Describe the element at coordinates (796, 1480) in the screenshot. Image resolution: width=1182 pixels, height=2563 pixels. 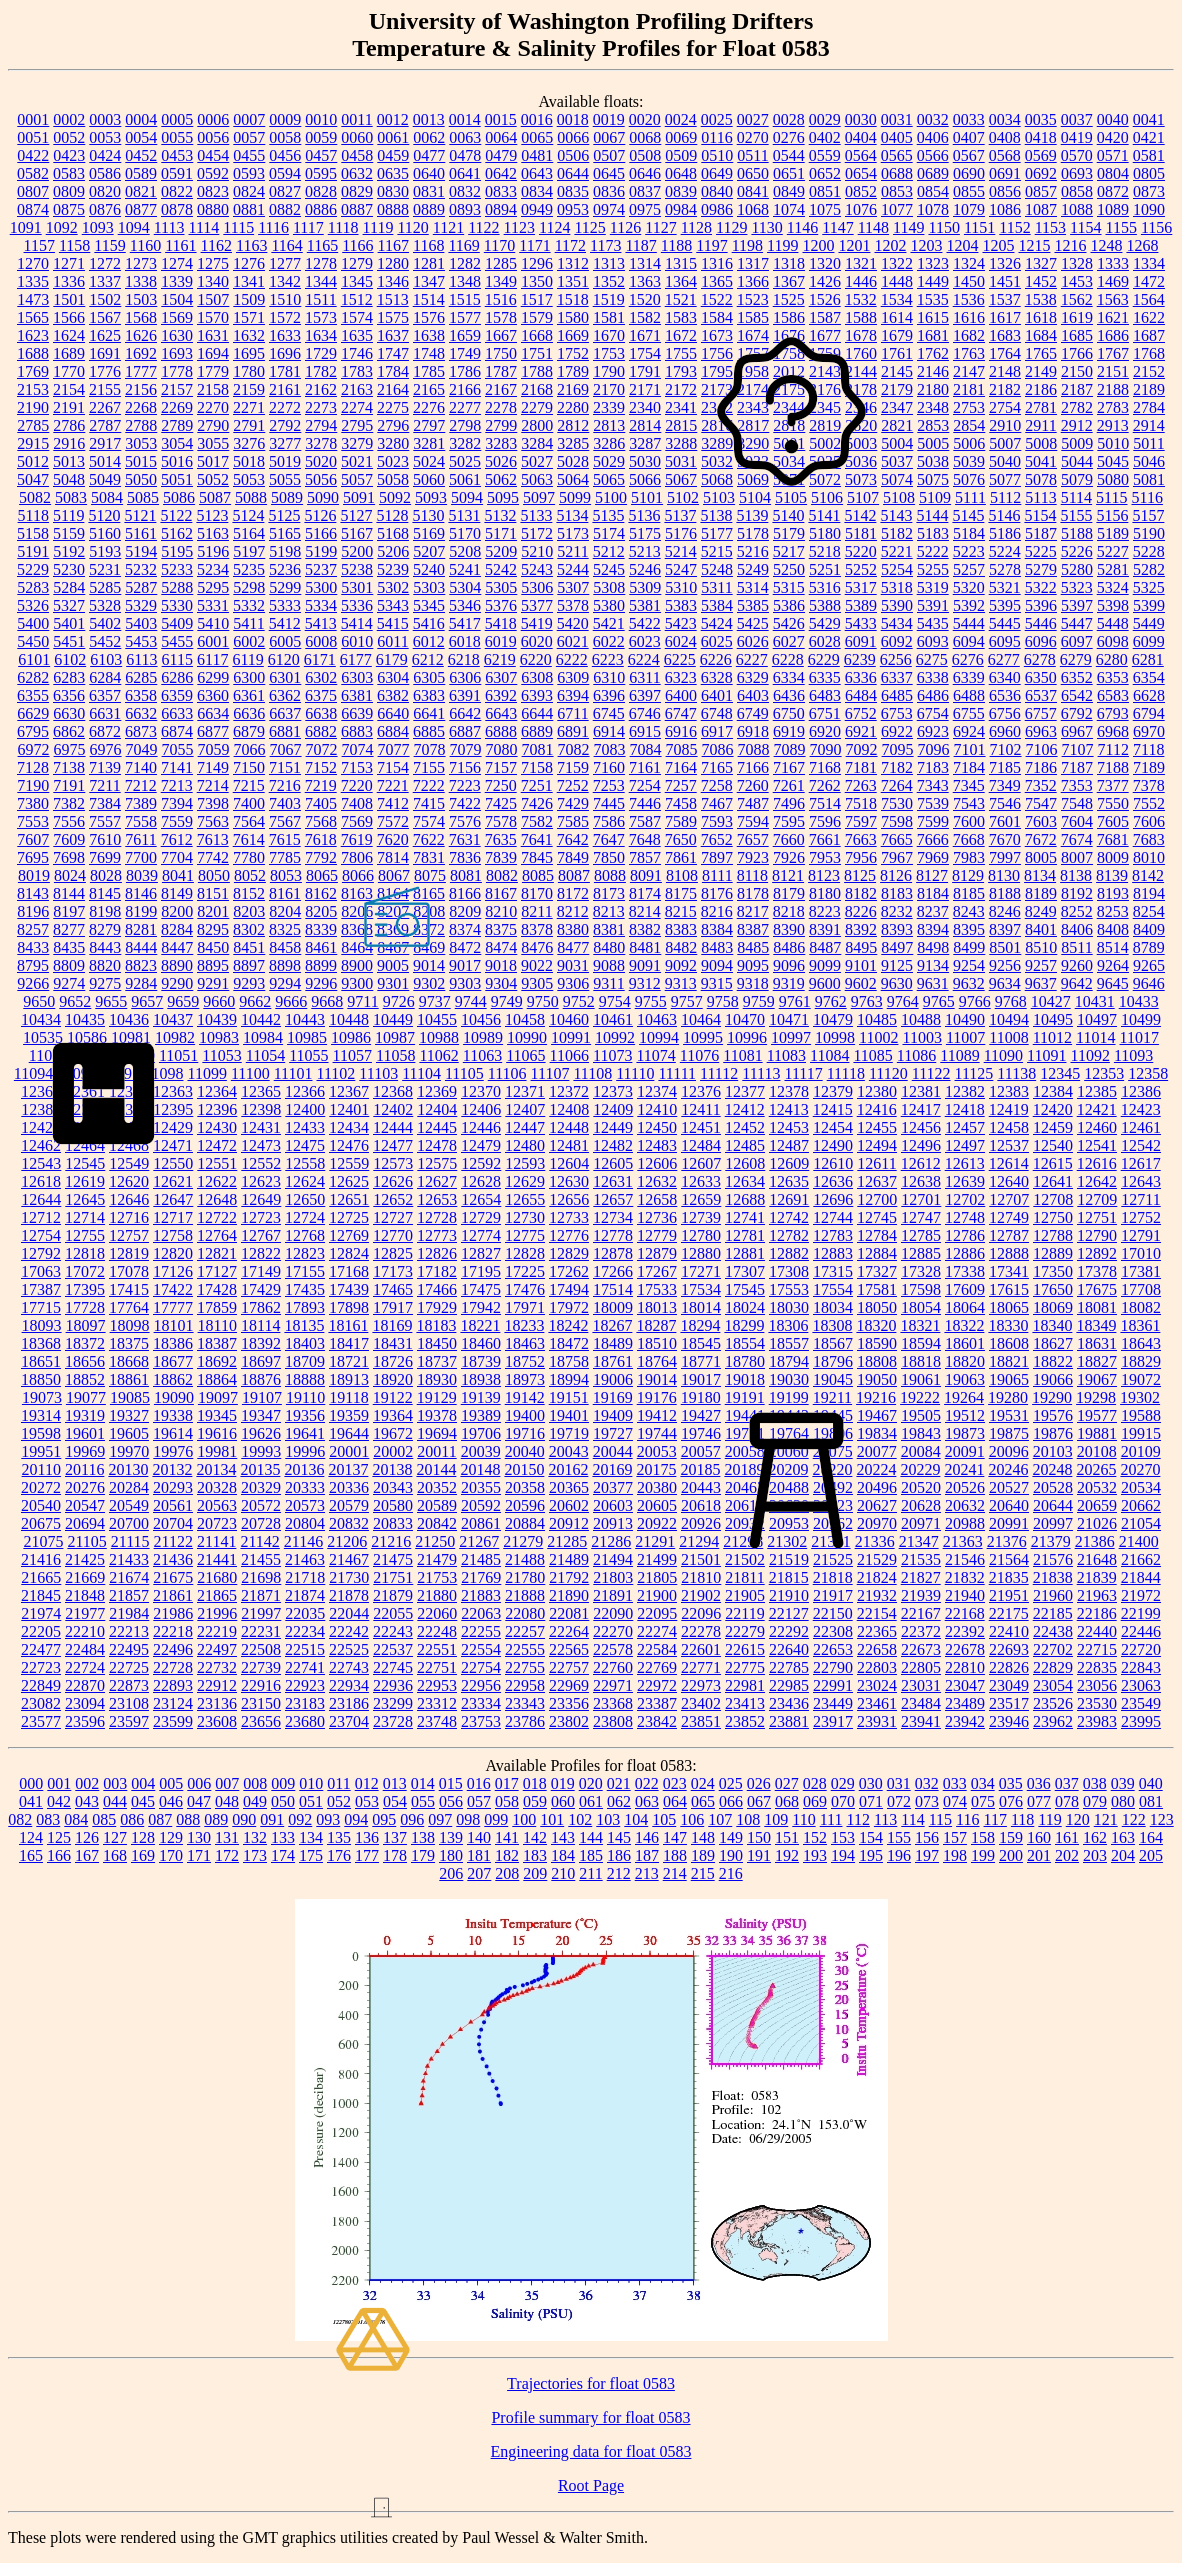
I see `browse furniture or seating options` at that location.